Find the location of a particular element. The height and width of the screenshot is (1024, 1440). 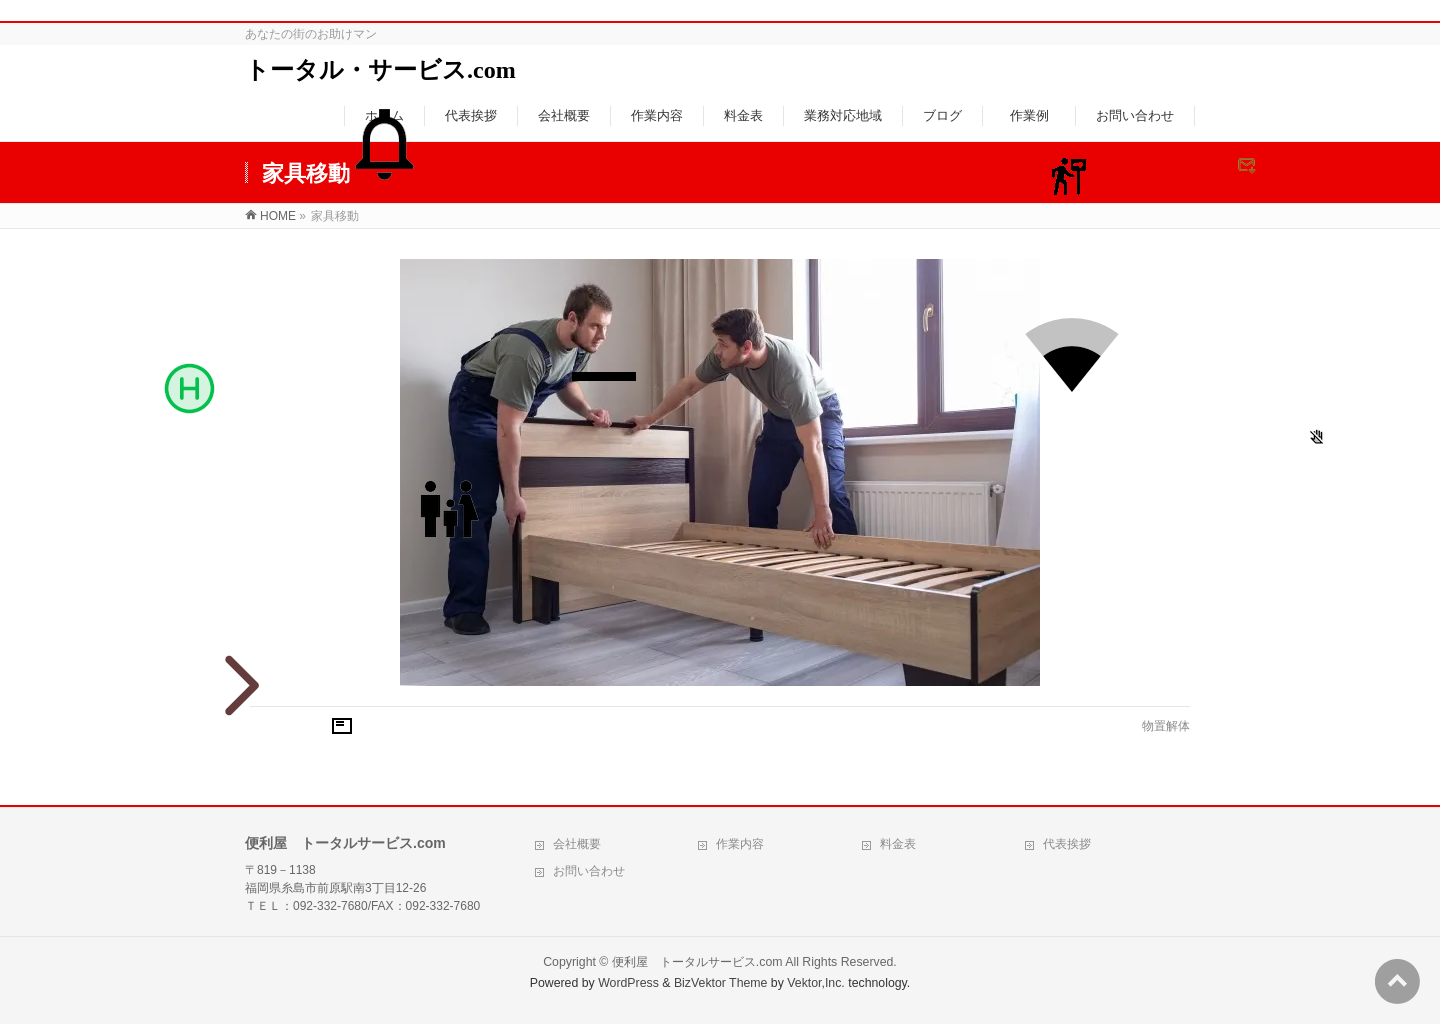

remove an item from a list is located at coordinates (604, 376).